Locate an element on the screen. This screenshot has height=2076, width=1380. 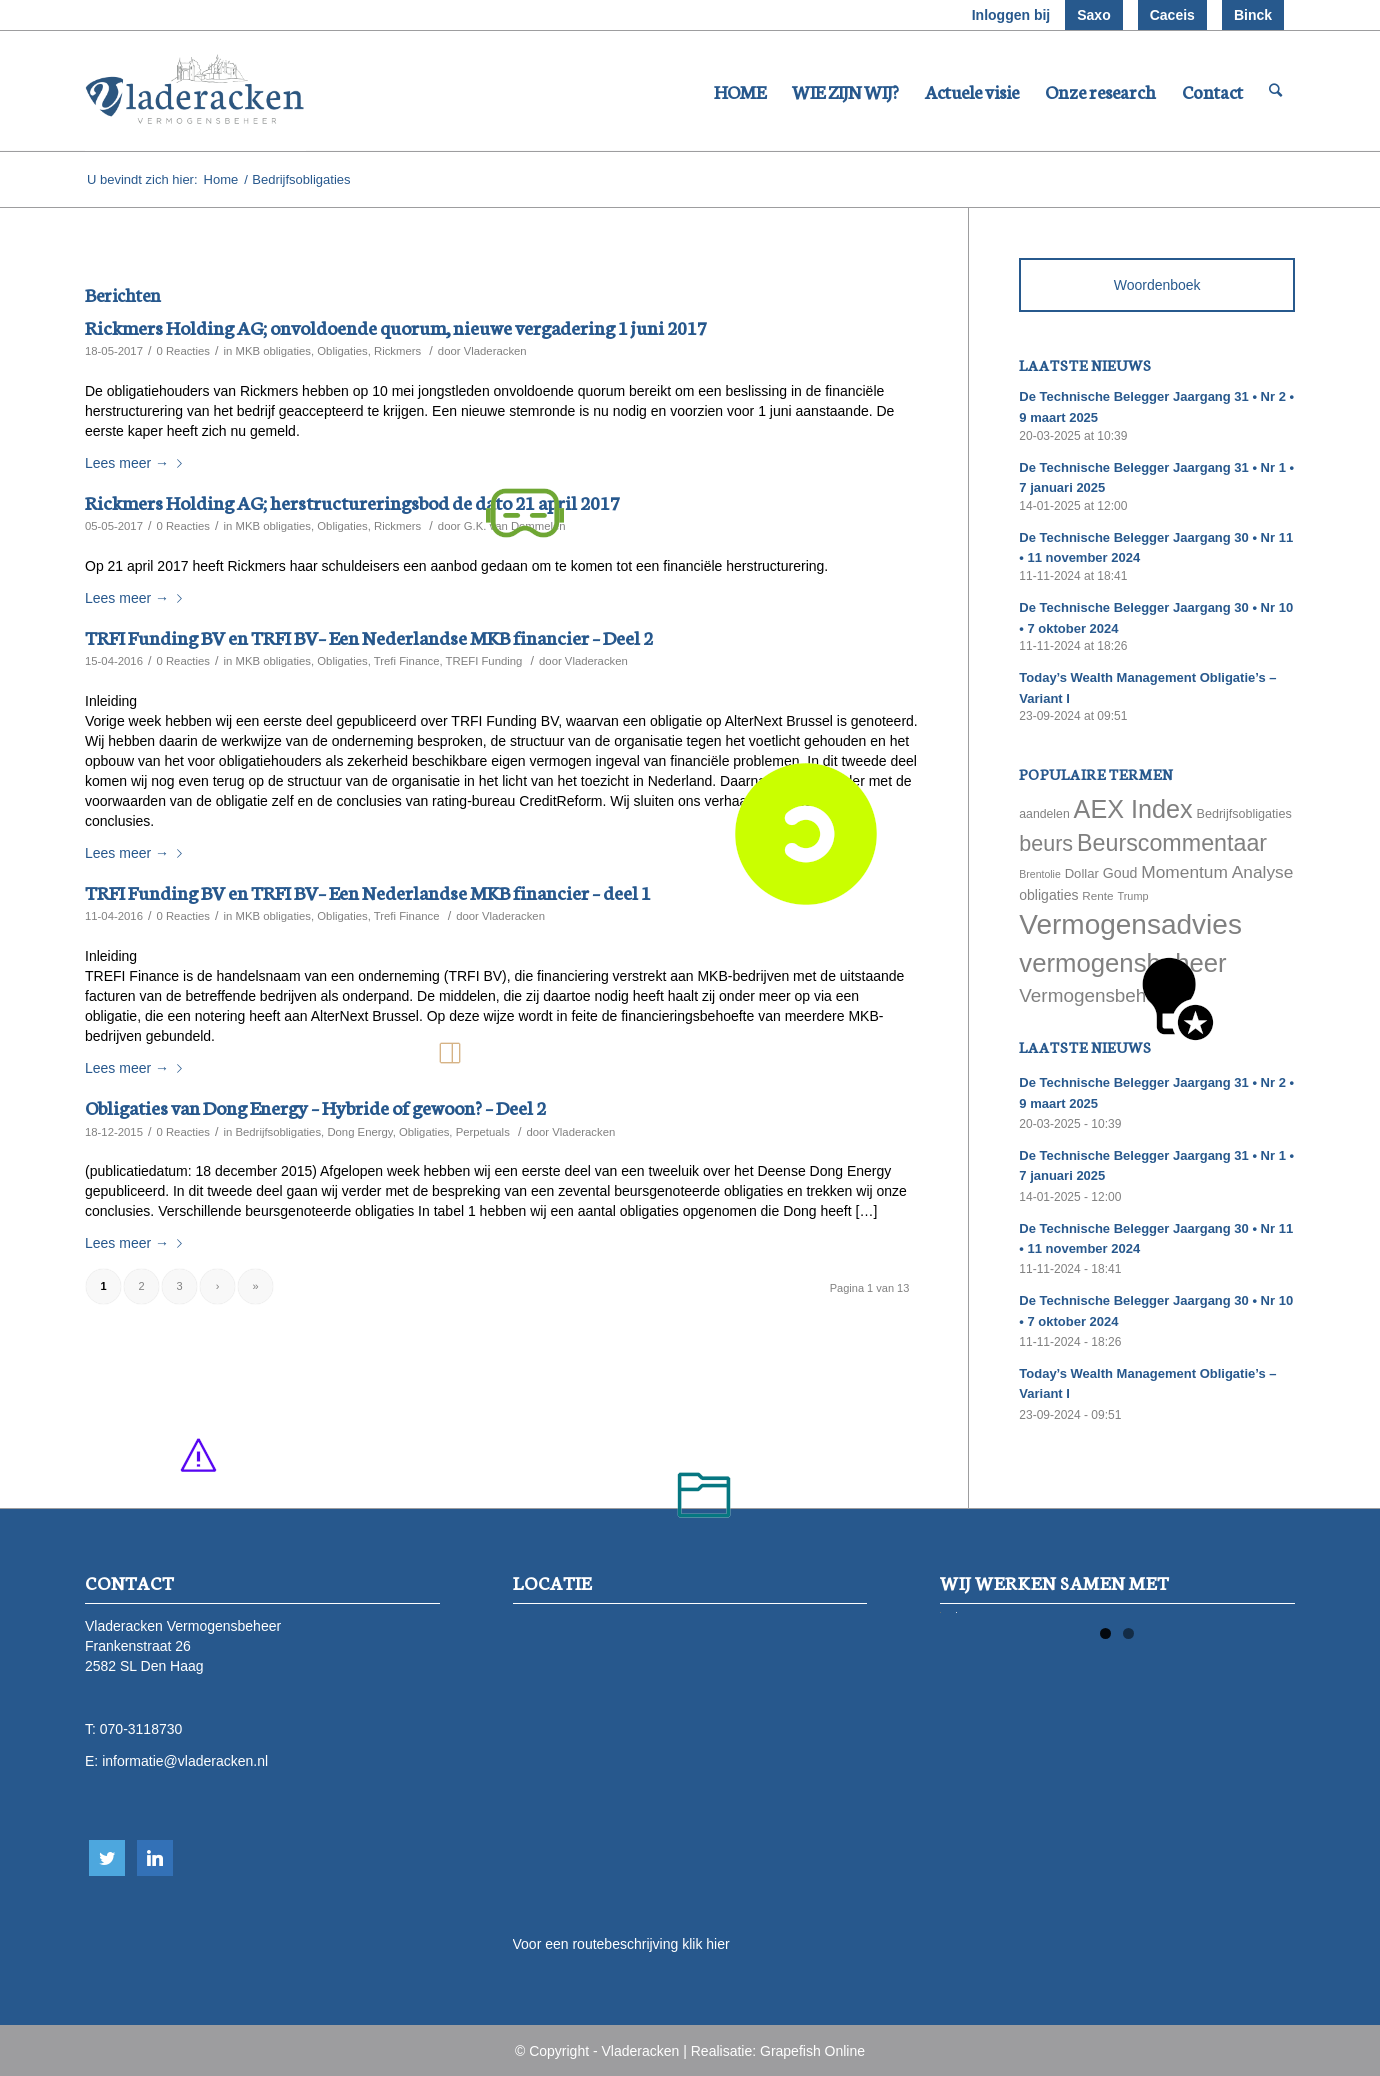
indicates a warning or caution state is located at coordinates (198, 1456).